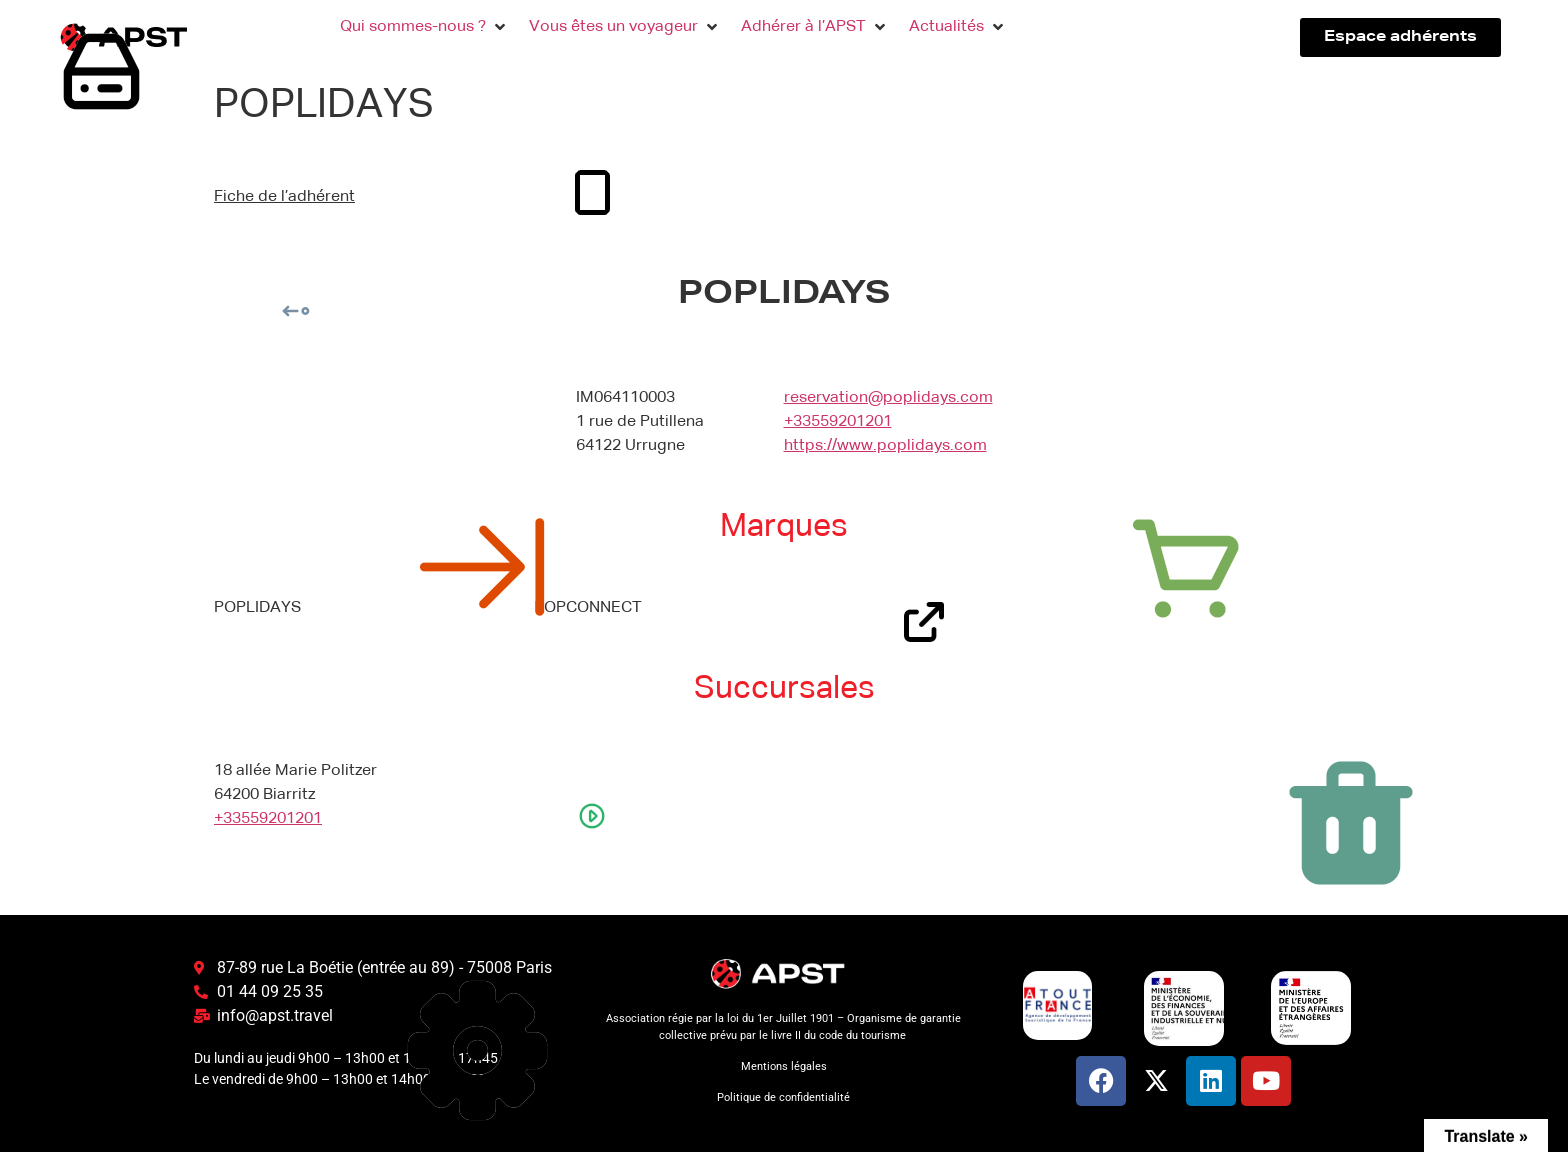 This screenshot has width=1568, height=1152. Describe the element at coordinates (1351, 823) in the screenshot. I see `delete selected item` at that location.